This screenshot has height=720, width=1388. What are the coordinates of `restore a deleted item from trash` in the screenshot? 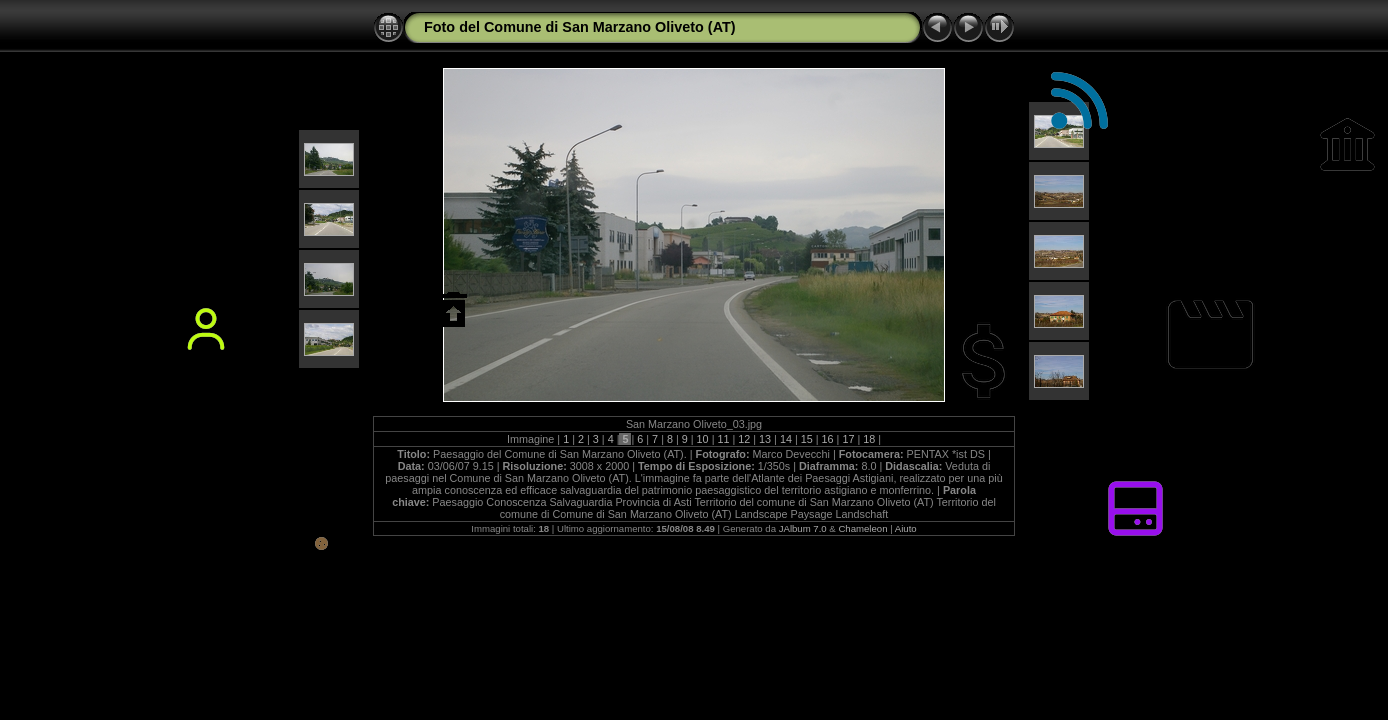 It's located at (453, 309).